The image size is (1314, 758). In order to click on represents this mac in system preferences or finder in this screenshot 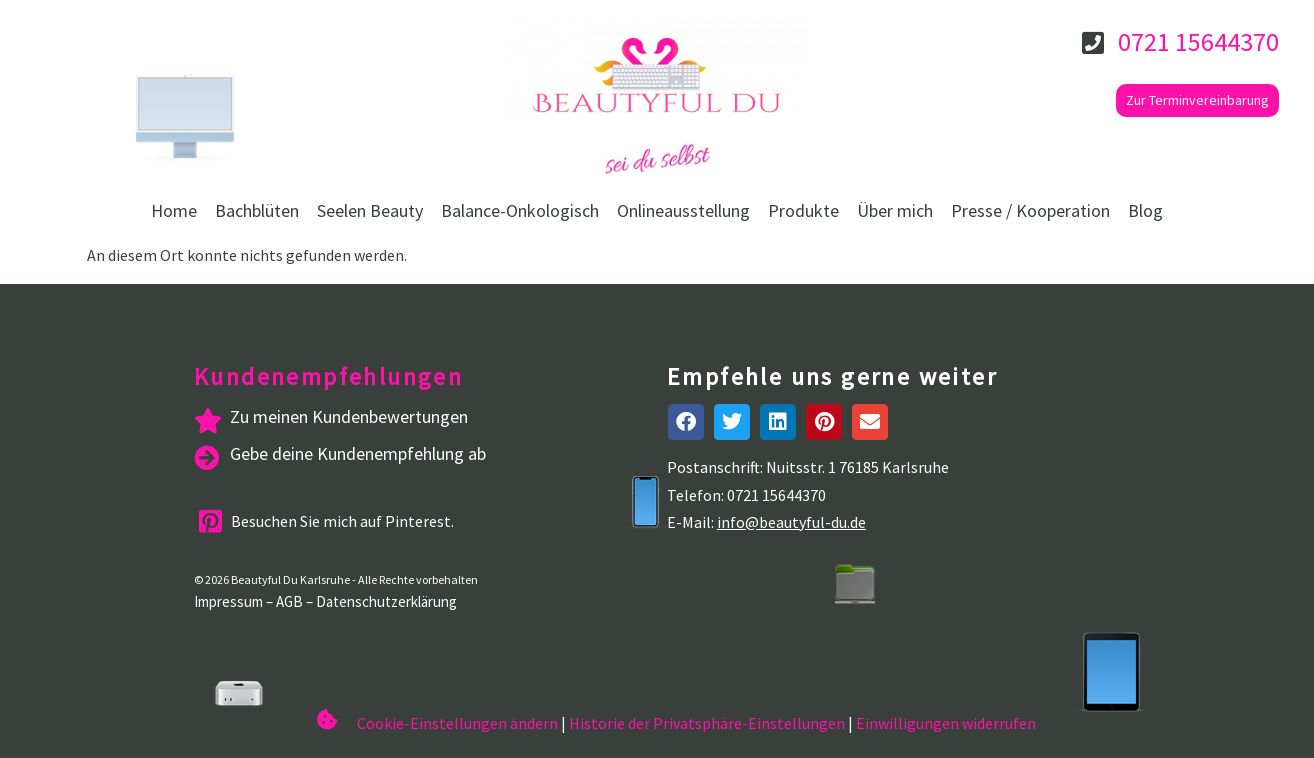, I will do `click(185, 115)`.